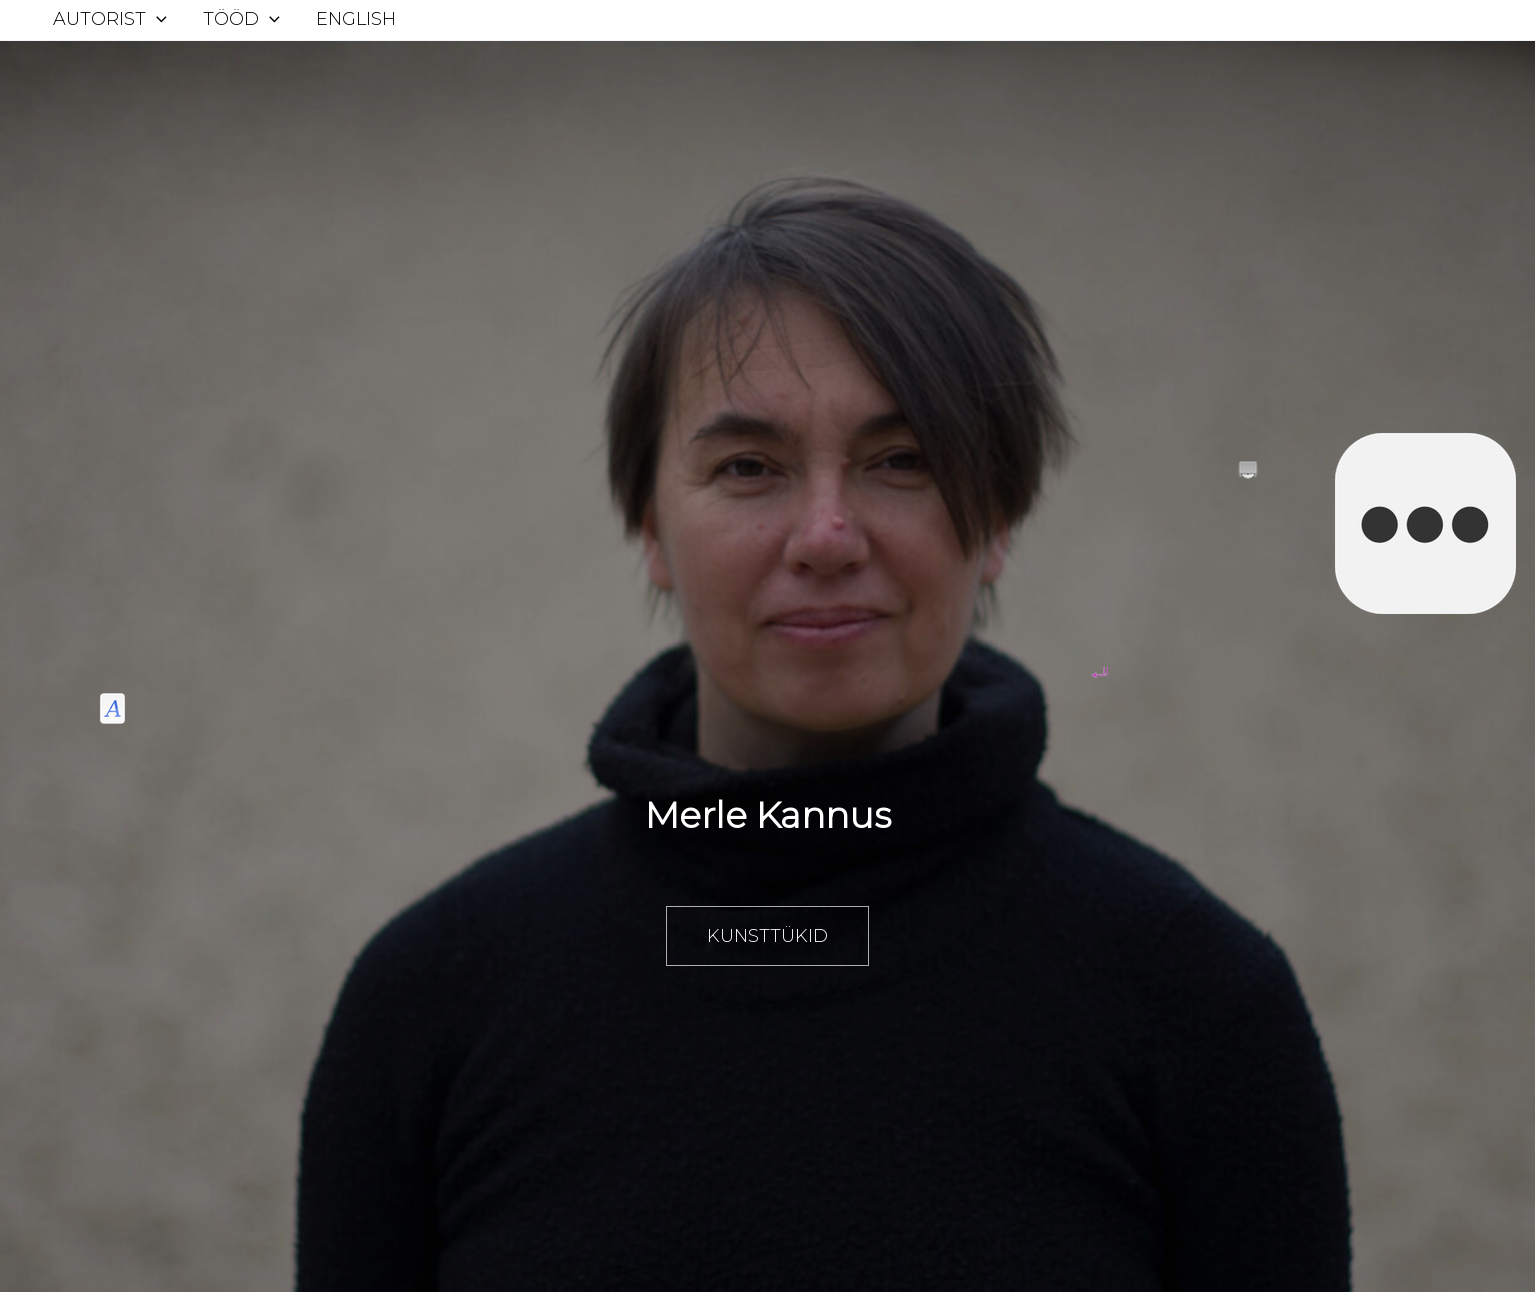 The width and height of the screenshot is (1535, 1292). What do you see at coordinates (1248, 469) in the screenshot?
I see `access optical drive or disc reader` at bounding box center [1248, 469].